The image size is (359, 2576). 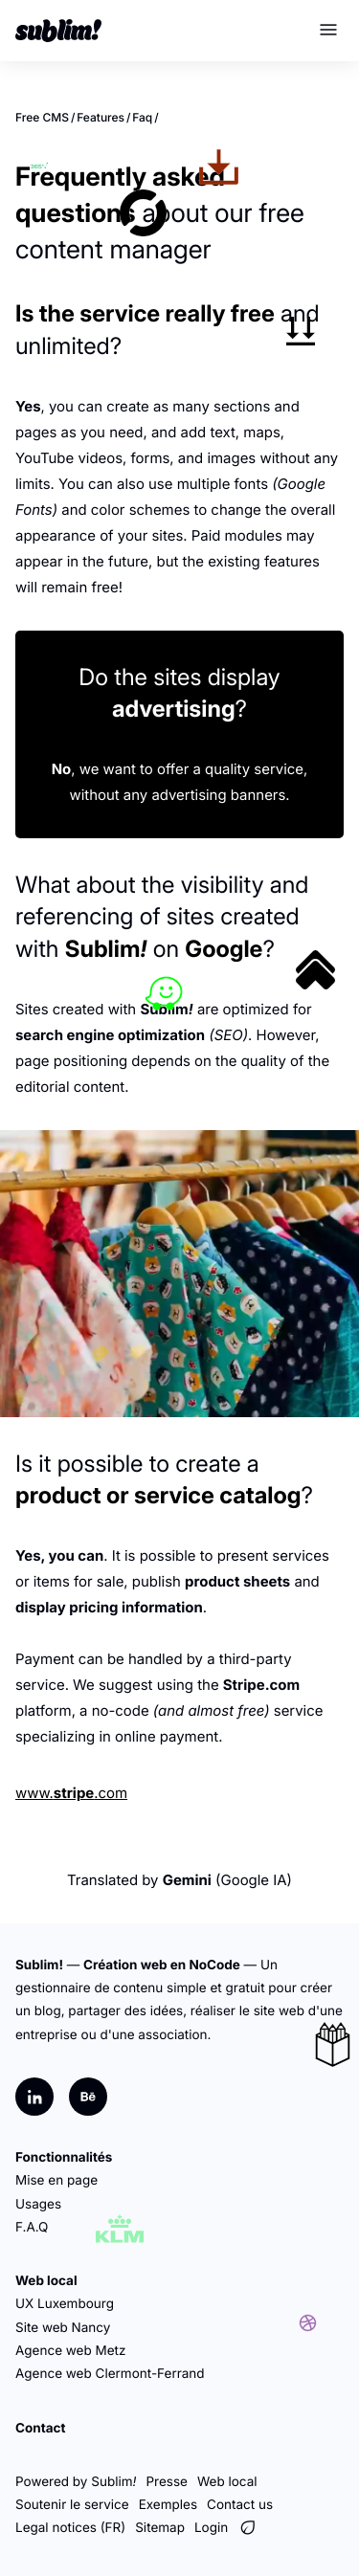 What do you see at coordinates (315, 969) in the screenshot?
I see `palo alto software company logo` at bounding box center [315, 969].